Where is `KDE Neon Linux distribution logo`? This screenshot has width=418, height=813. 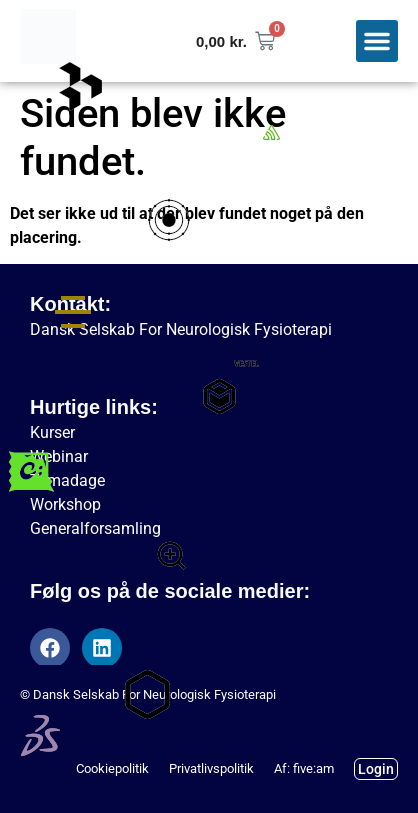
KDE Neon Linux distribution logo is located at coordinates (169, 220).